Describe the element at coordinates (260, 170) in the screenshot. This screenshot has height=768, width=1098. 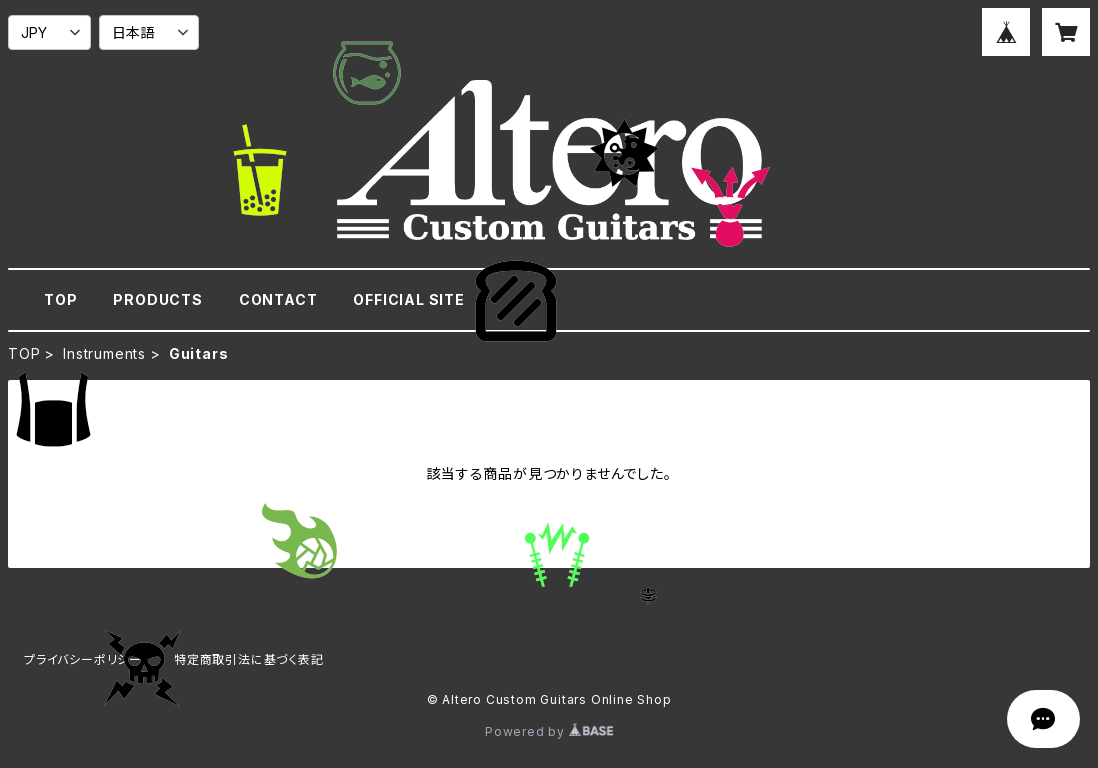
I see `order bubble tea or boba drinks` at that location.